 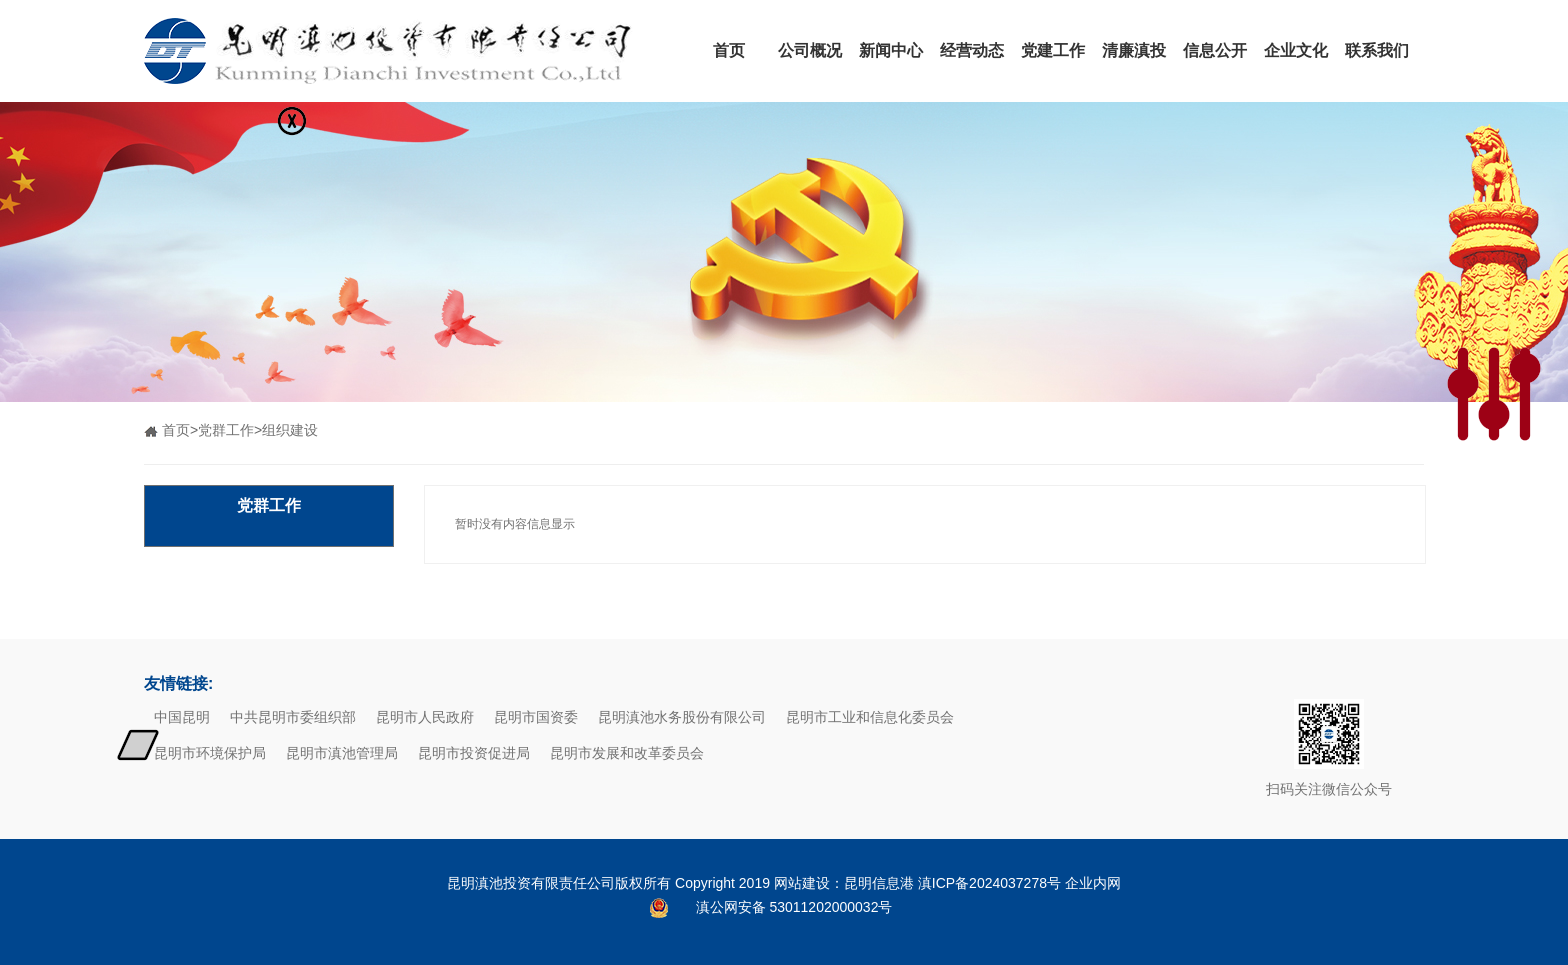 What do you see at coordinates (292, 121) in the screenshot?
I see `close or cancel an action` at bounding box center [292, 121].